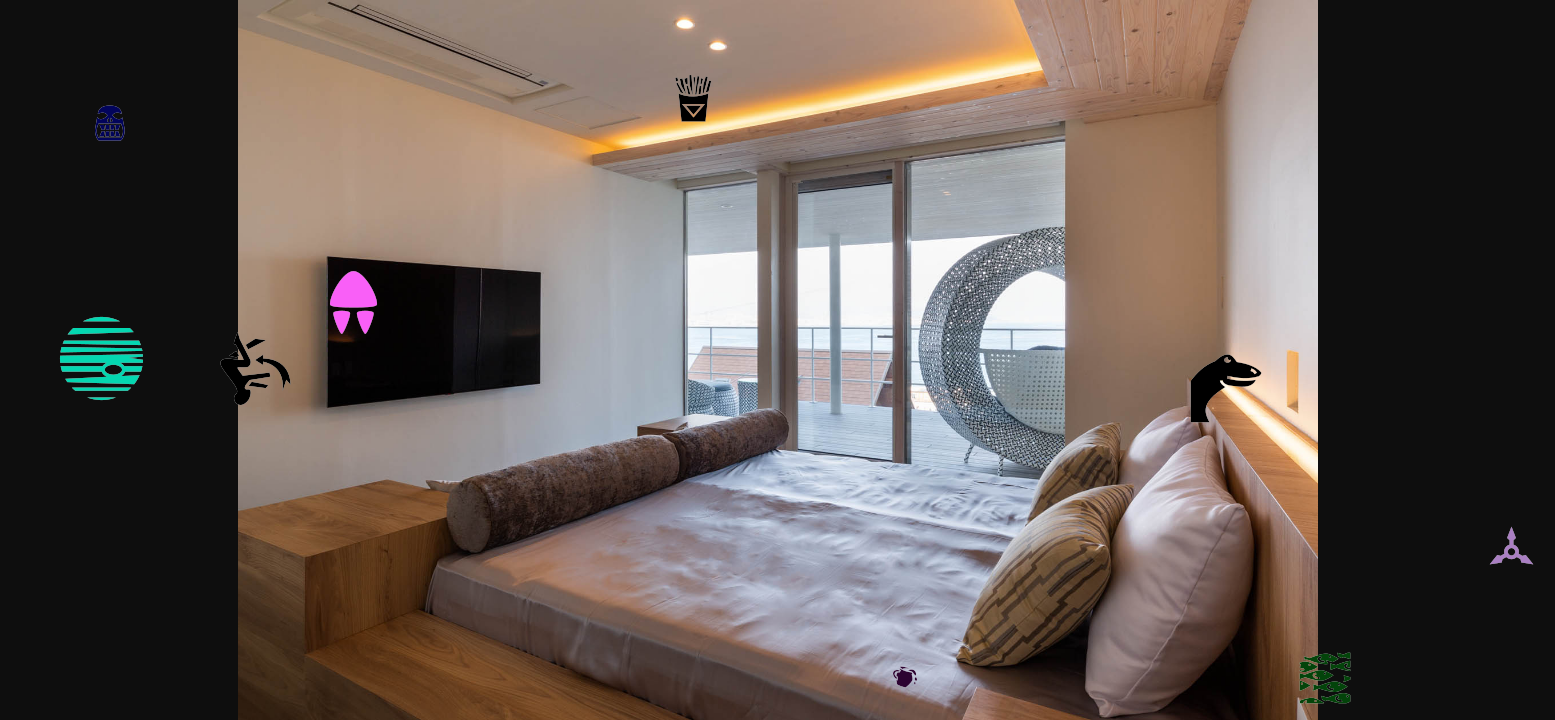  What do you see at coordinates (353, 302) in the screenshot?
I see `activate jetpack or boost ability` at bounding box center [353, 302].